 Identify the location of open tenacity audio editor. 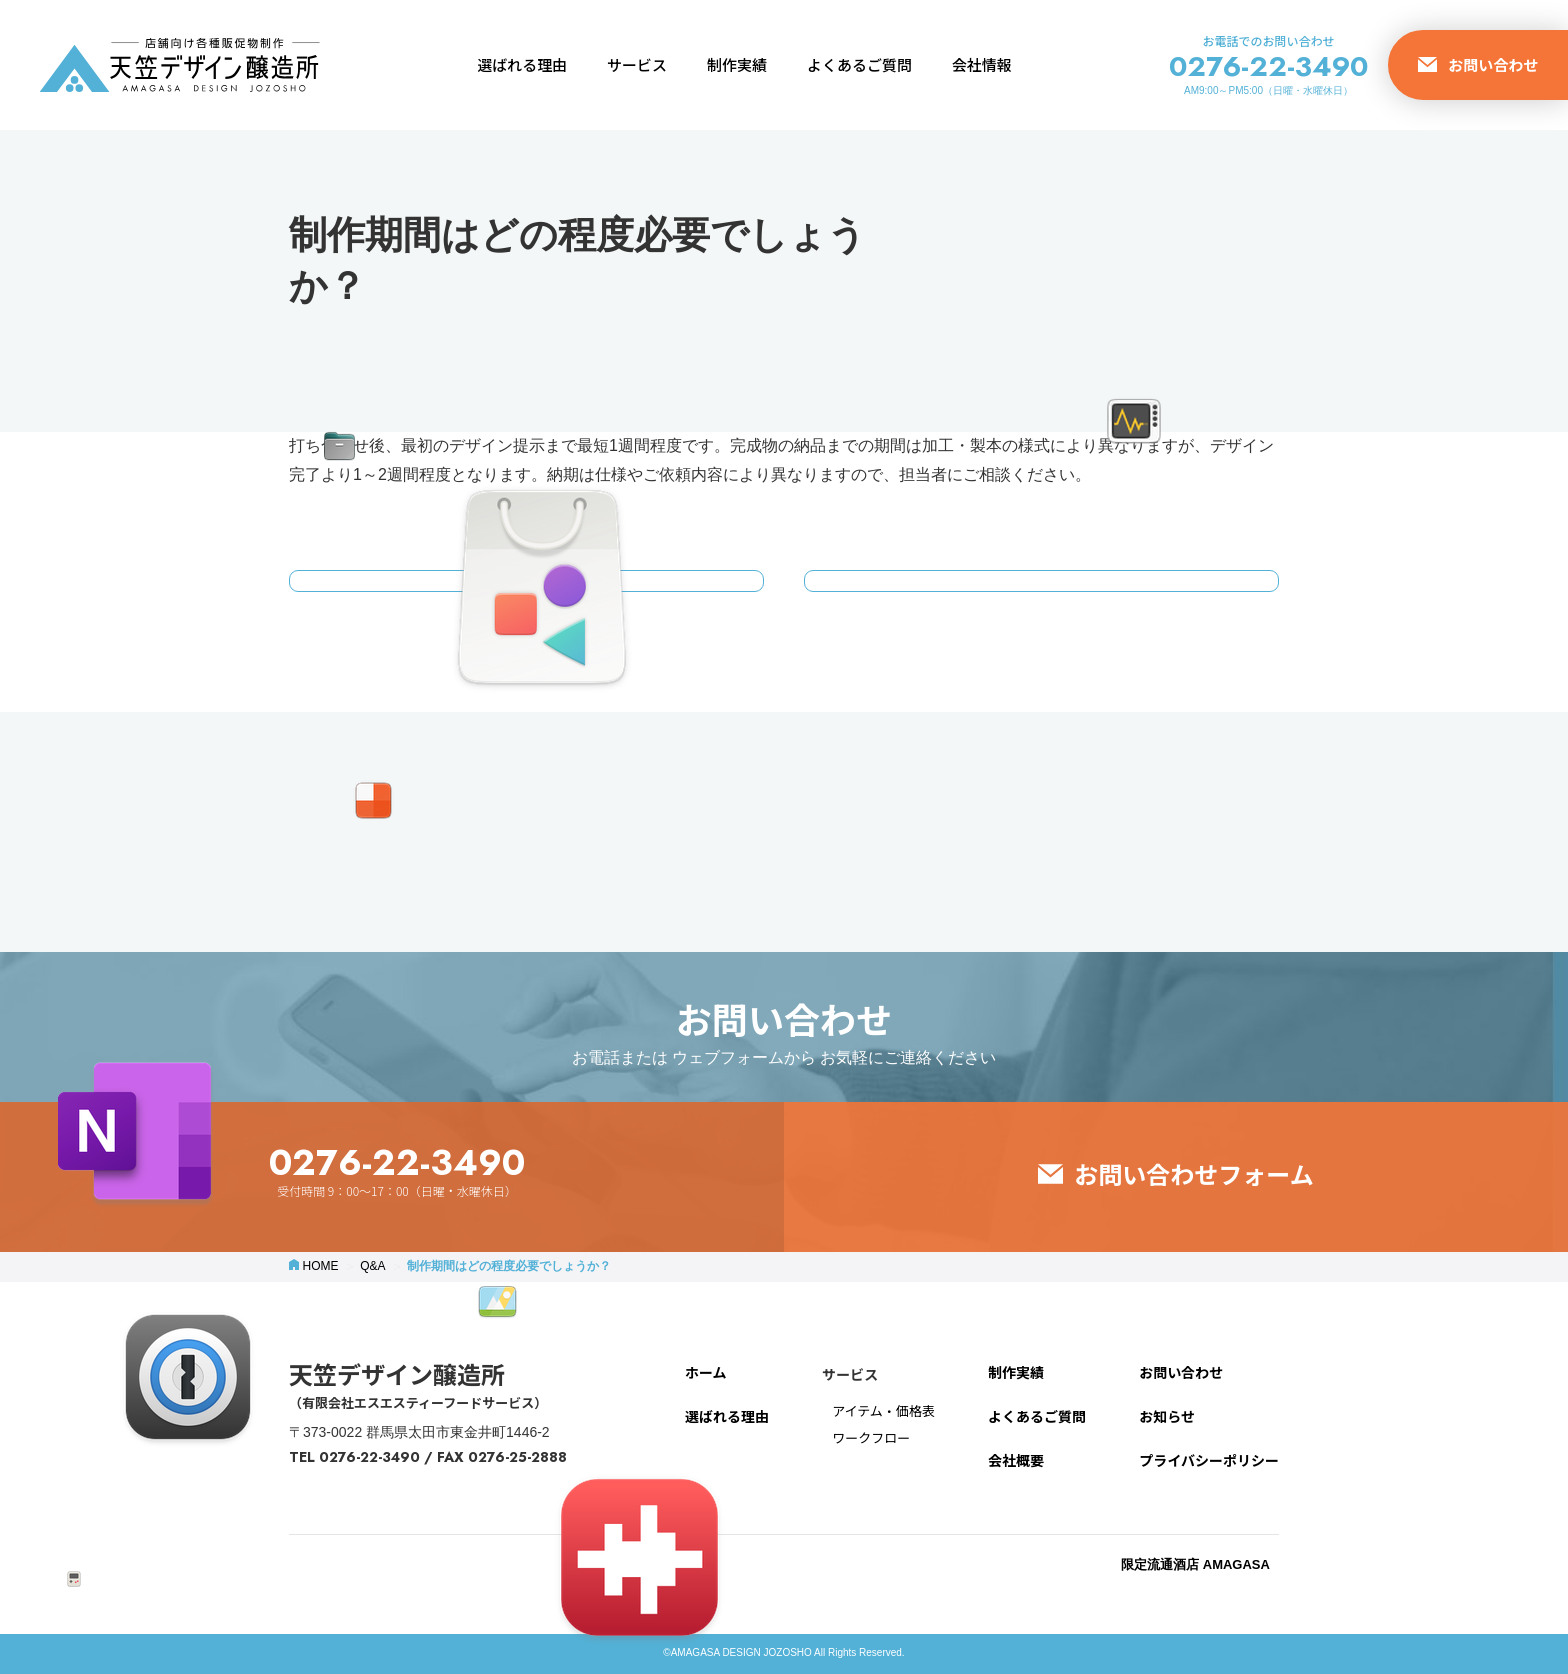
(639, 1557).